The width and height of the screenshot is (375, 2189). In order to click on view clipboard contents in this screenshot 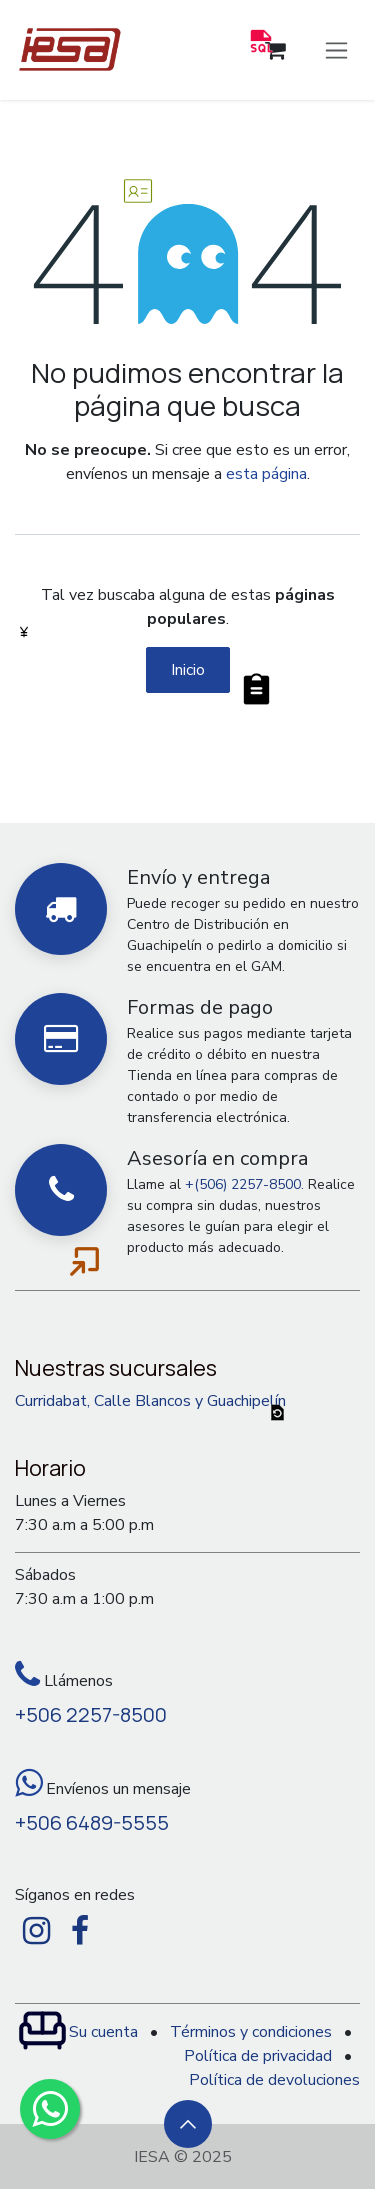, I will do `click(256, 689)`.